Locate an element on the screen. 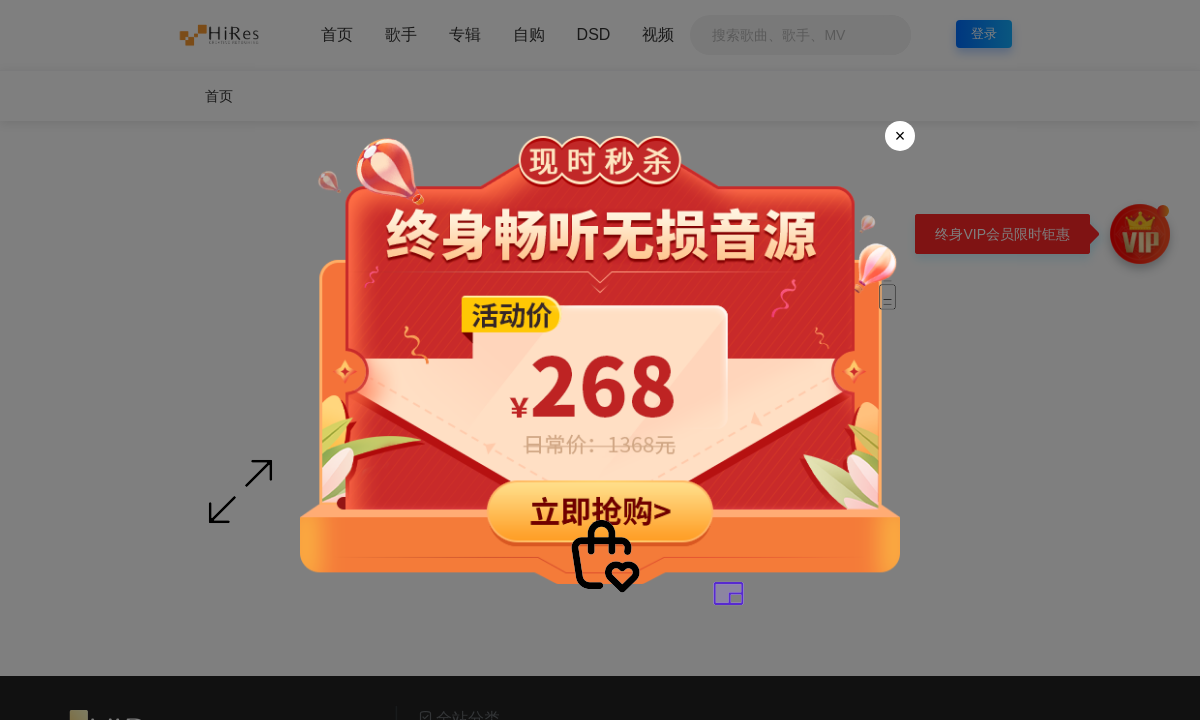  view your wishlist or saved items is located at coordinates (601, 554).